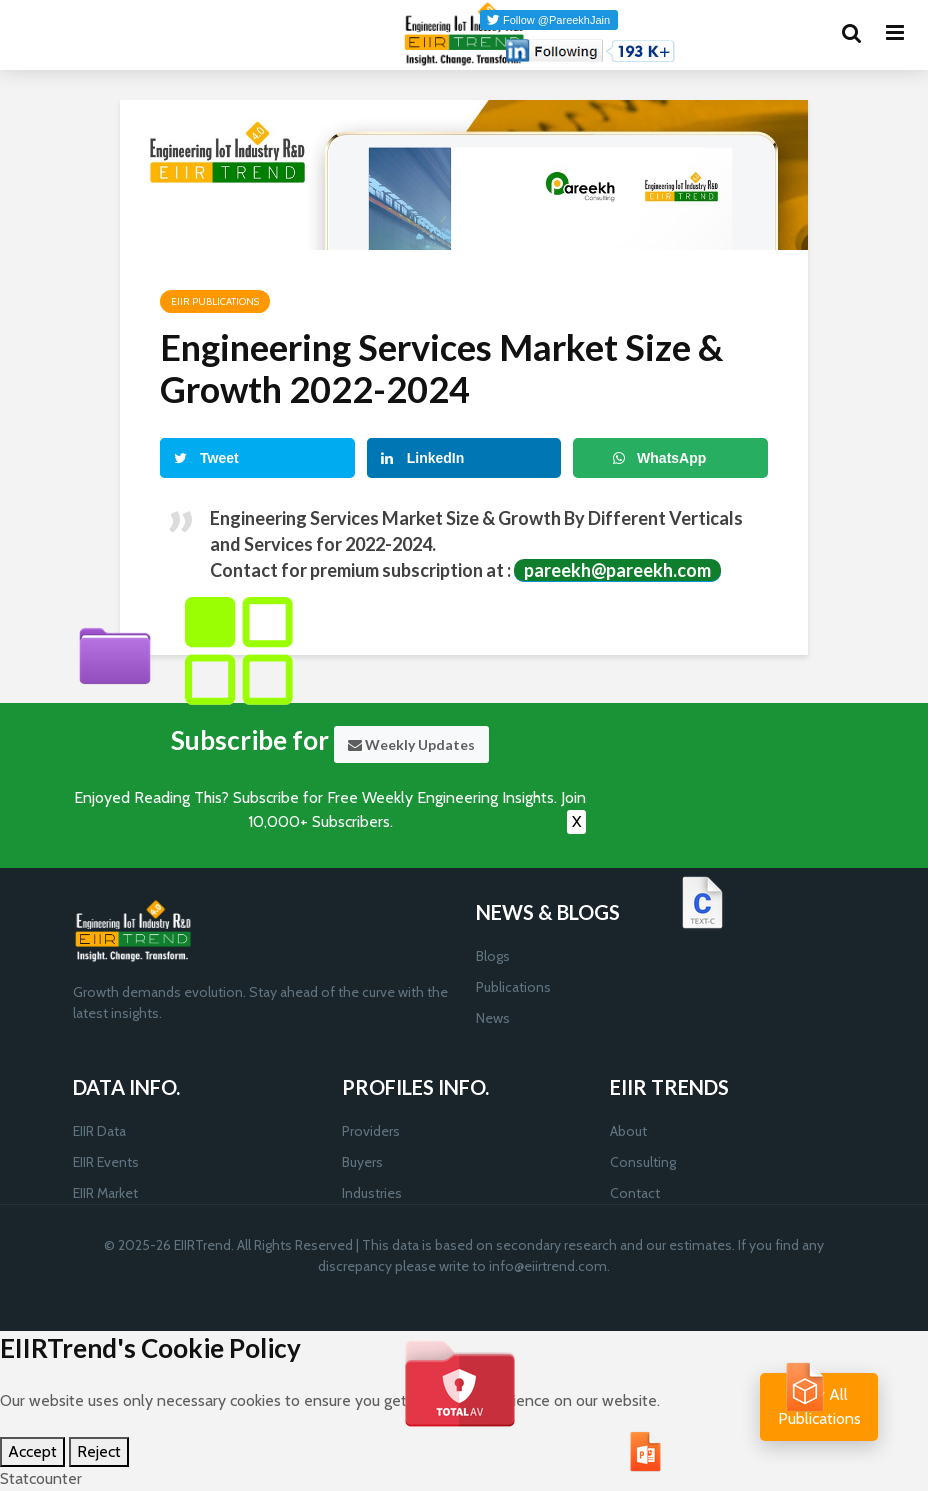 The width and height of the screenshot is (928, 1491). I want to click on open a folder to view its contents, so click(115, 656).